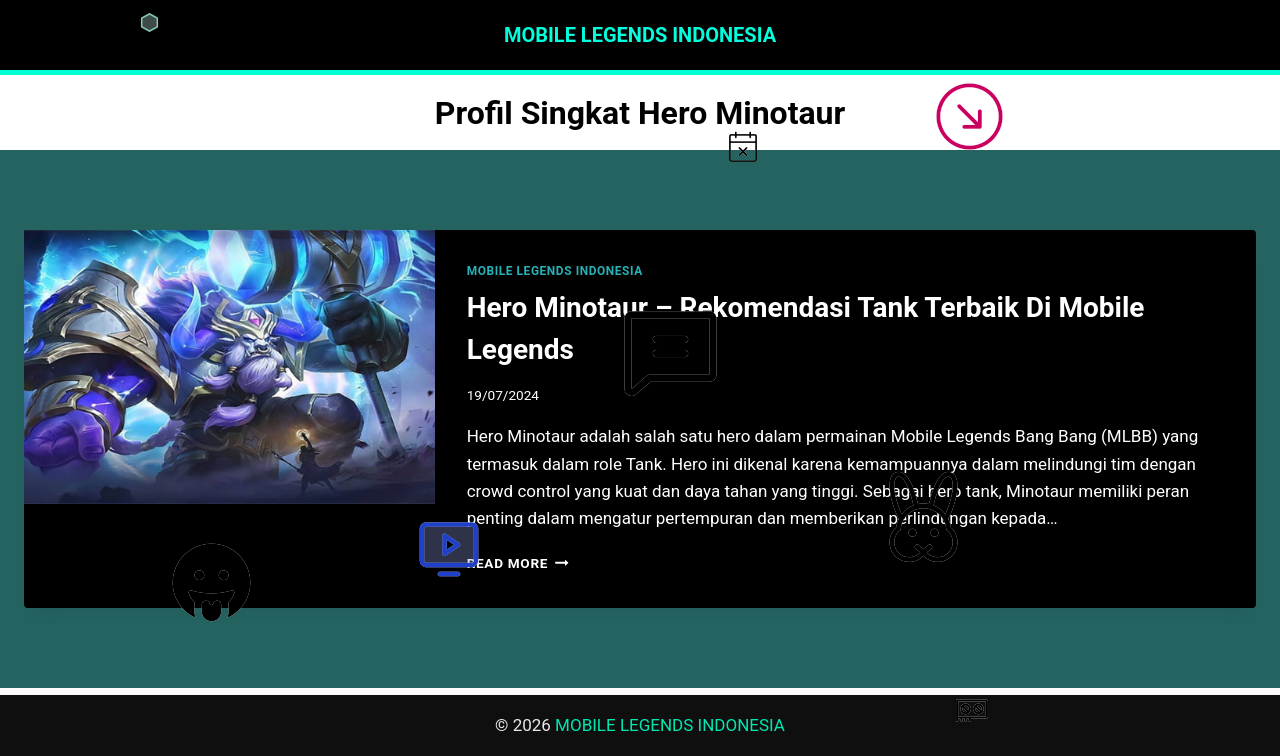 The height and width of the screenshot is (756, 1280). What do you see at coordinates (149, 22) in the screenshot?
I see `generic shape or container element` at bounding box center [149, 22].